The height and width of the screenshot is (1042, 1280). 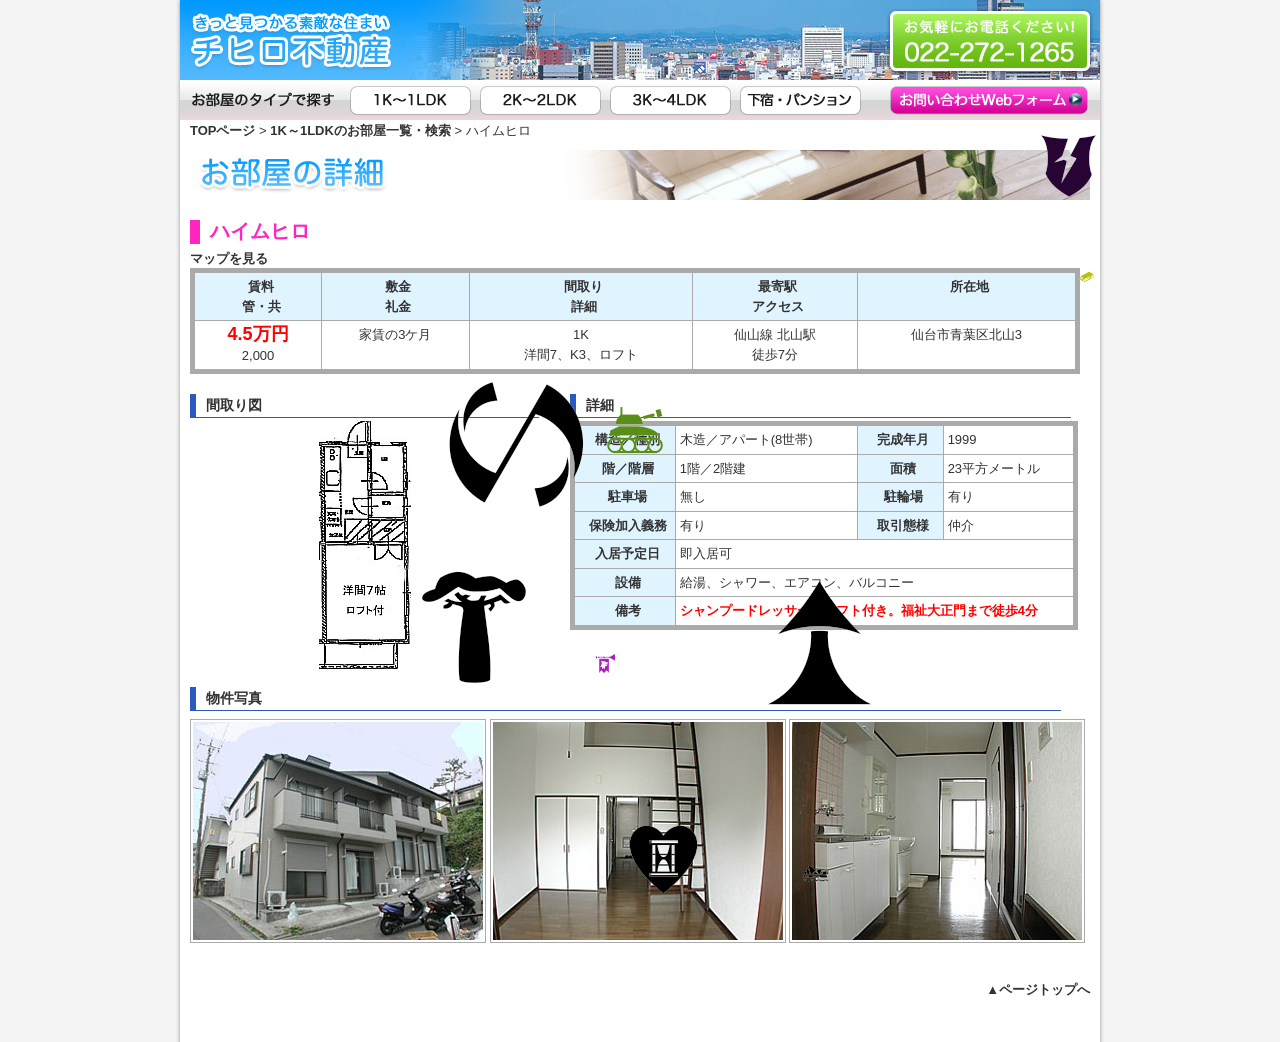 I want to click on view sydney opera house landmark information, so click(x=815, y=871).